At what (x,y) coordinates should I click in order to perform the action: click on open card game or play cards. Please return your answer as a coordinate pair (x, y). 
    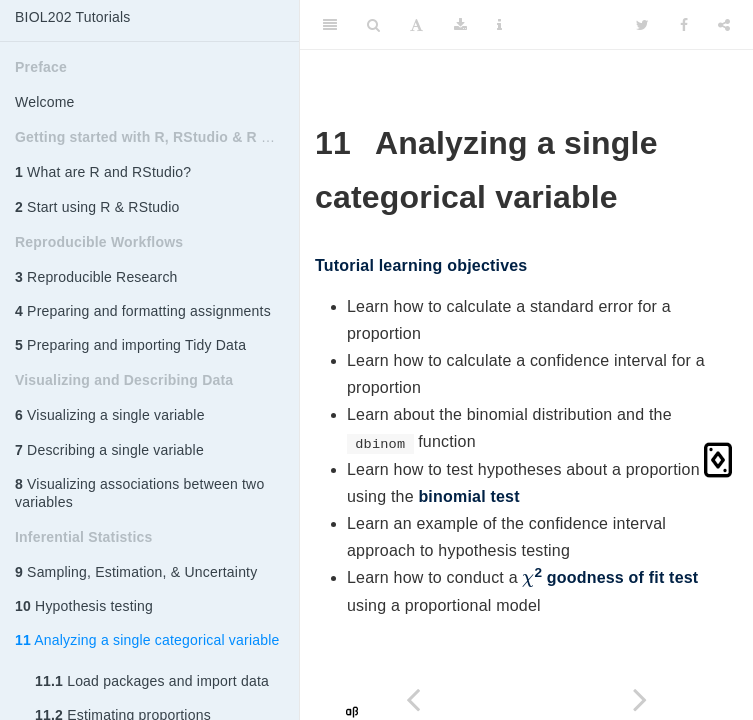
    Looking at the image, I should click on (718, 460).